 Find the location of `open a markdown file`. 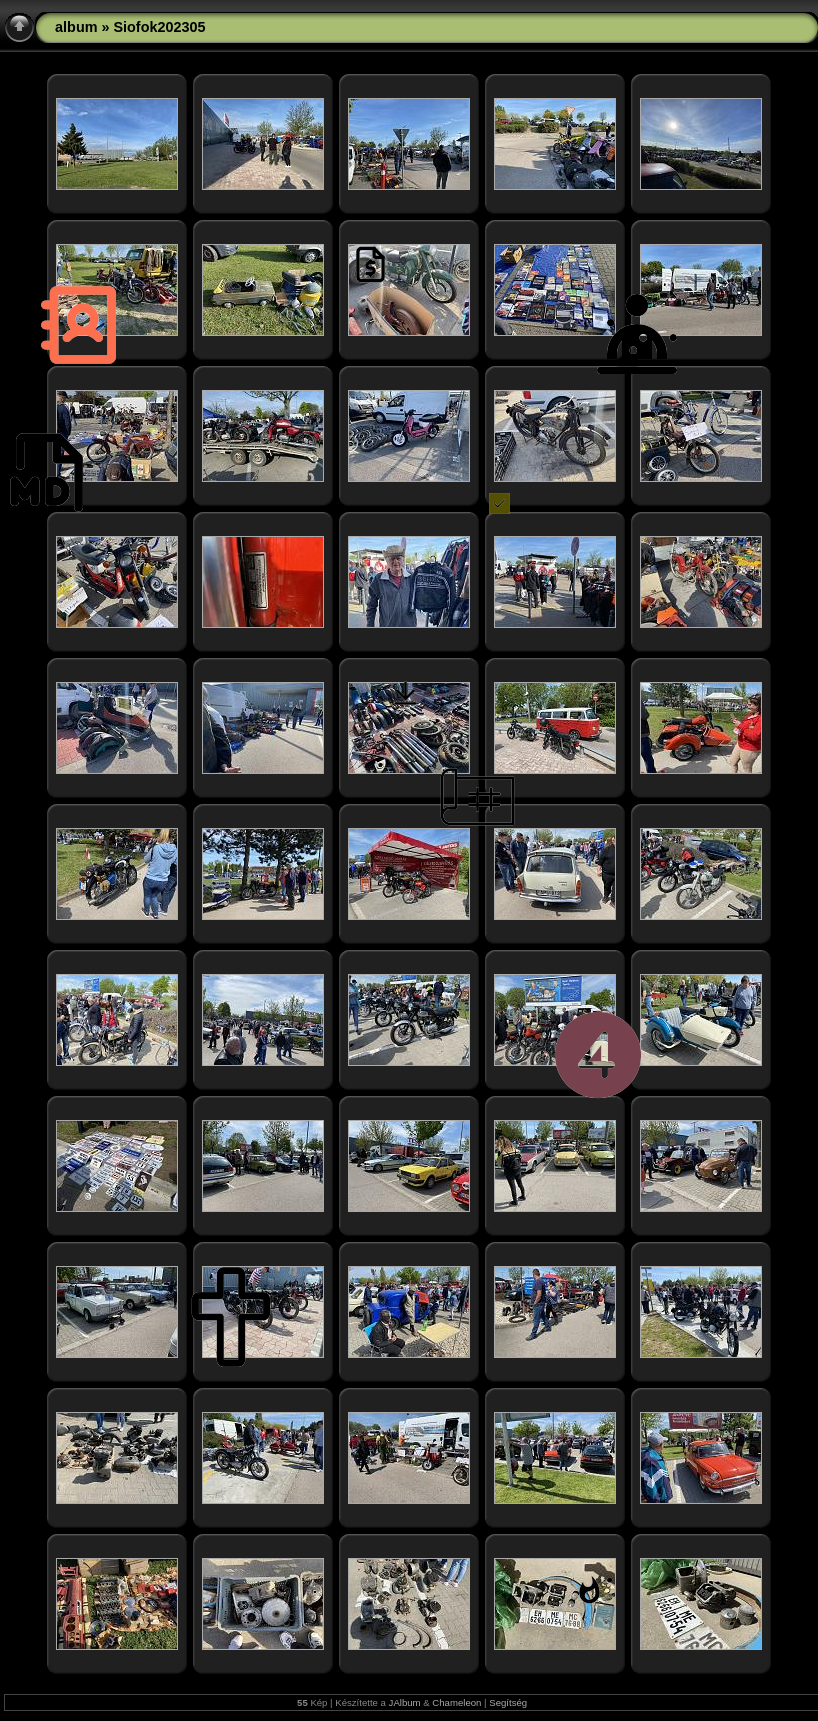

open a markdown file is located at coordinates (49, 472).